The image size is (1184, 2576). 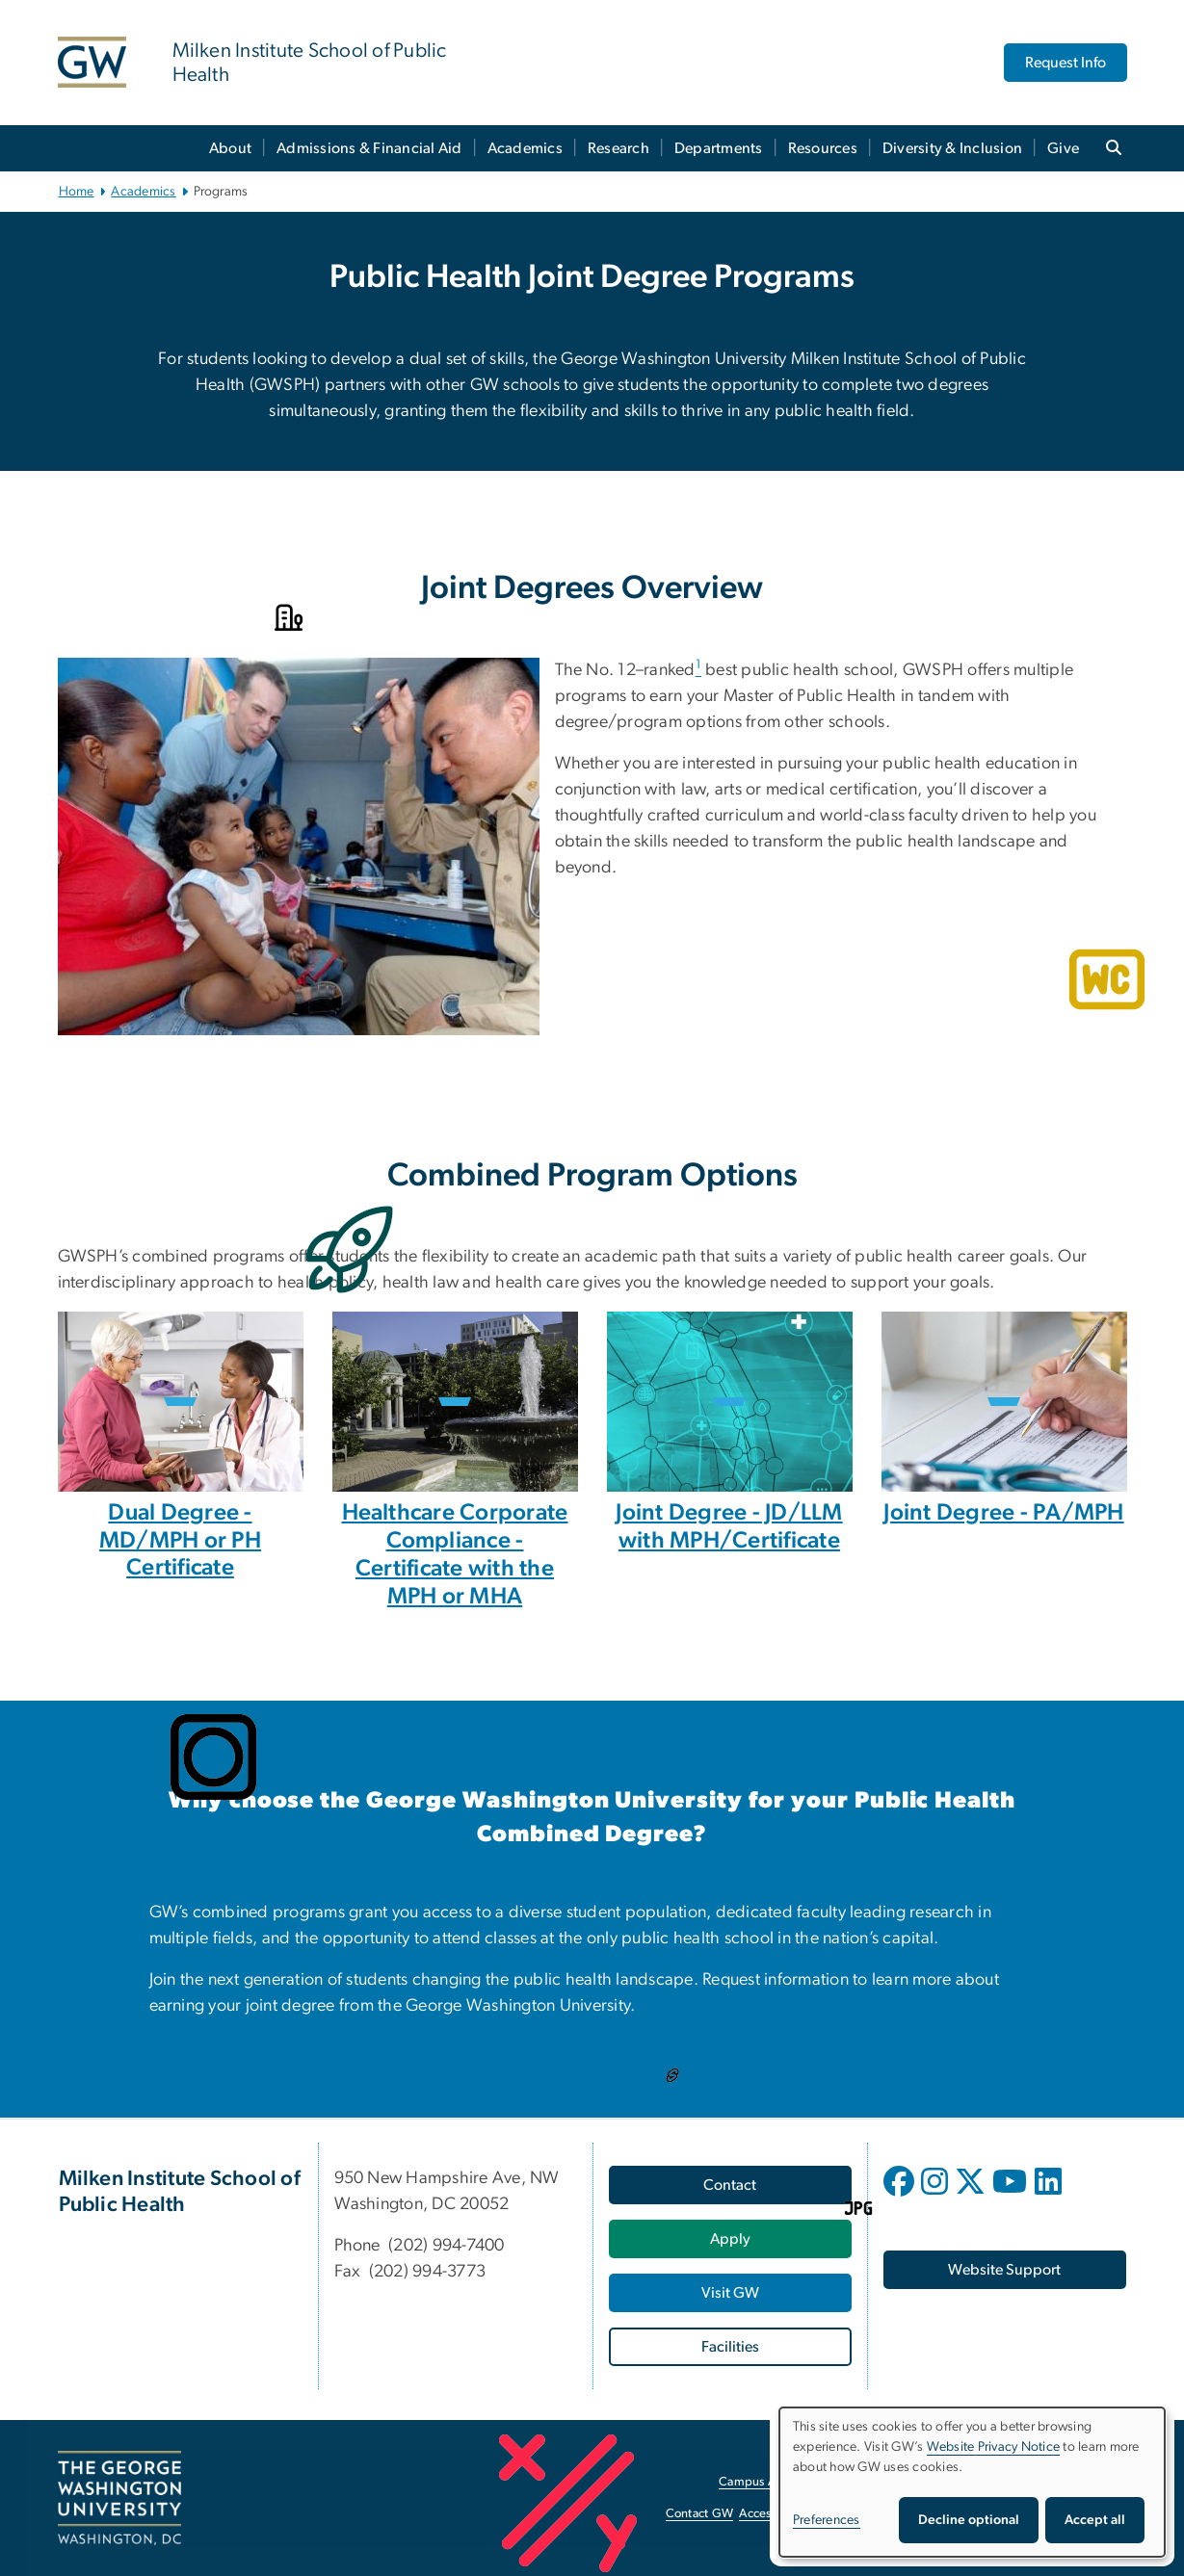 What do you see at coordinates (288, 616) in the screenshot?
I see `view property listings` at bounding box center [288, 616].